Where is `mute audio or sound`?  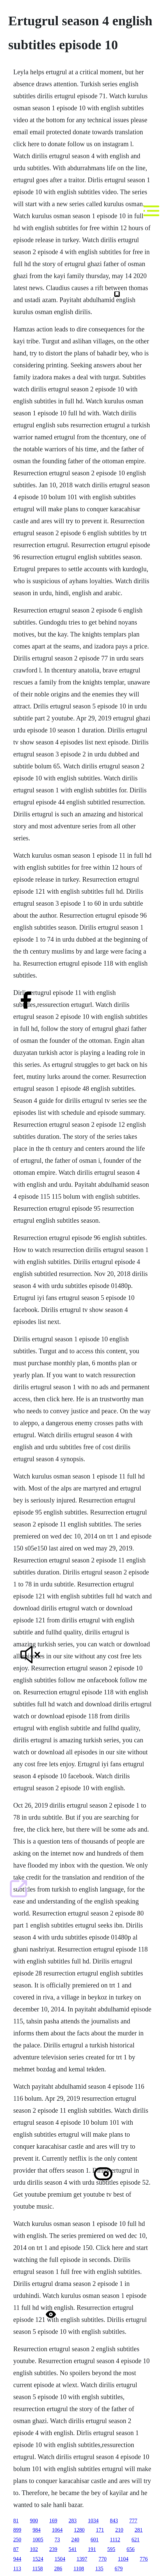
mute audio or sound is located at coordinates (30, 1654).